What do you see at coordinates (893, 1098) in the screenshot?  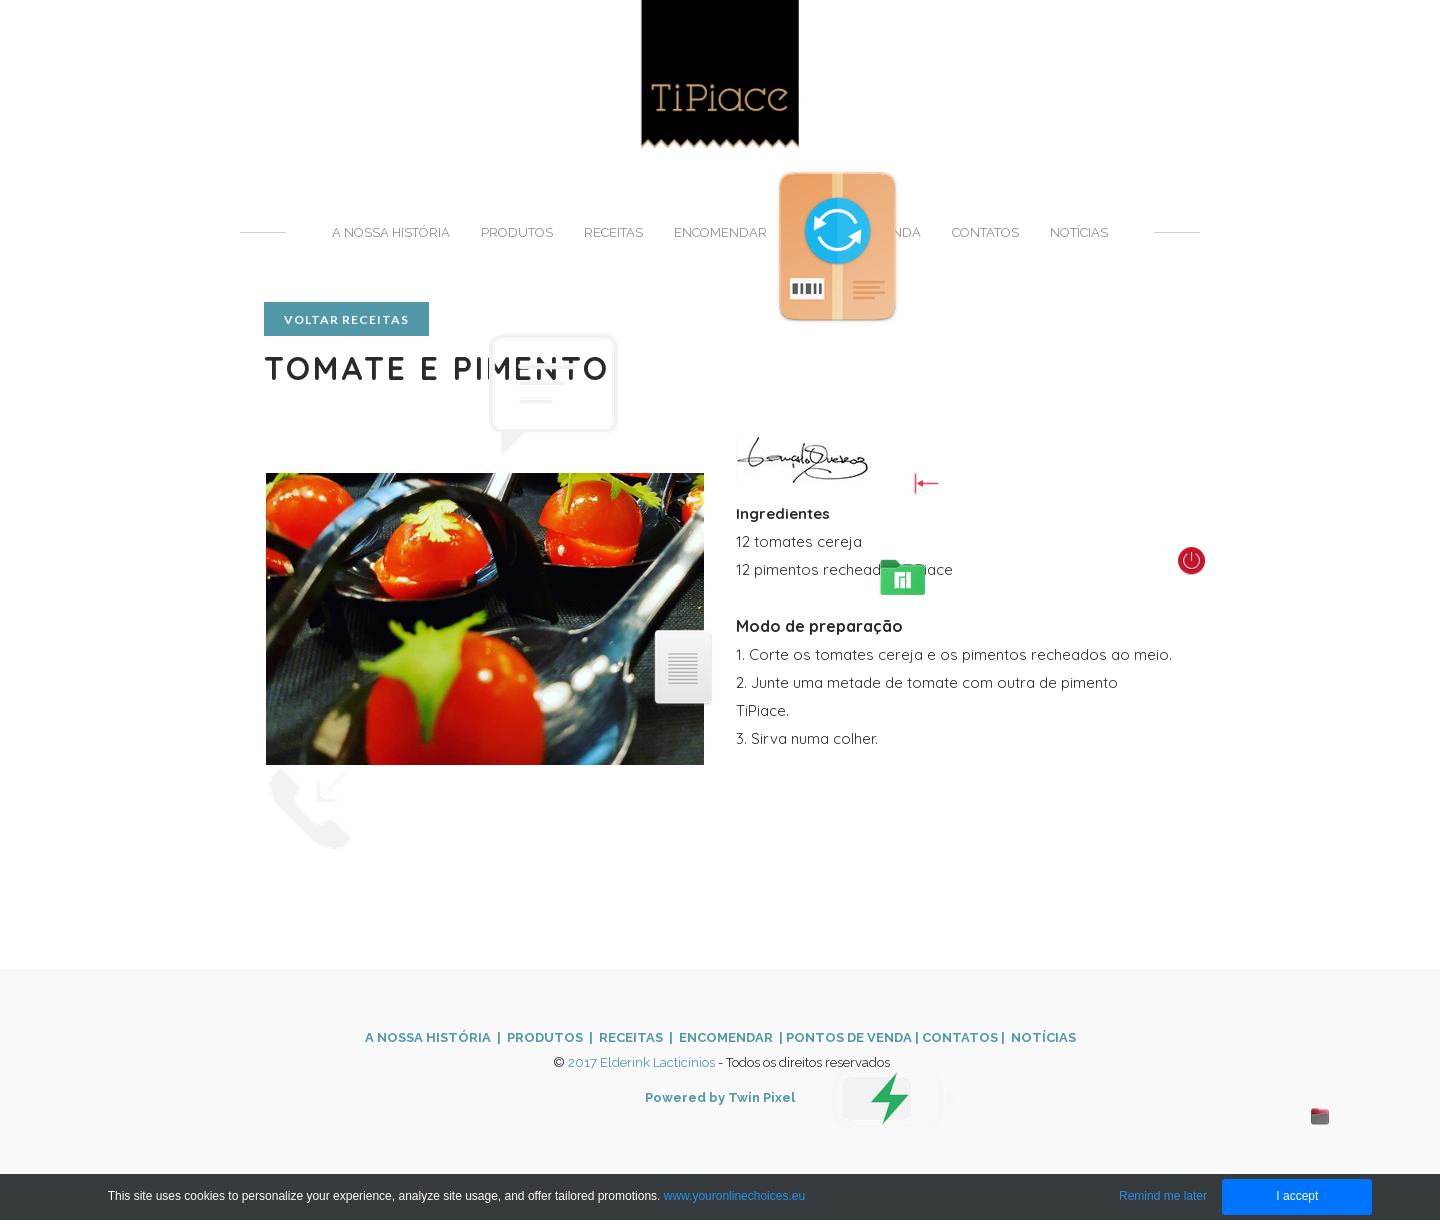 I see `indicates battery is charging at 70% capacity` at bounding box center [893, 1098].